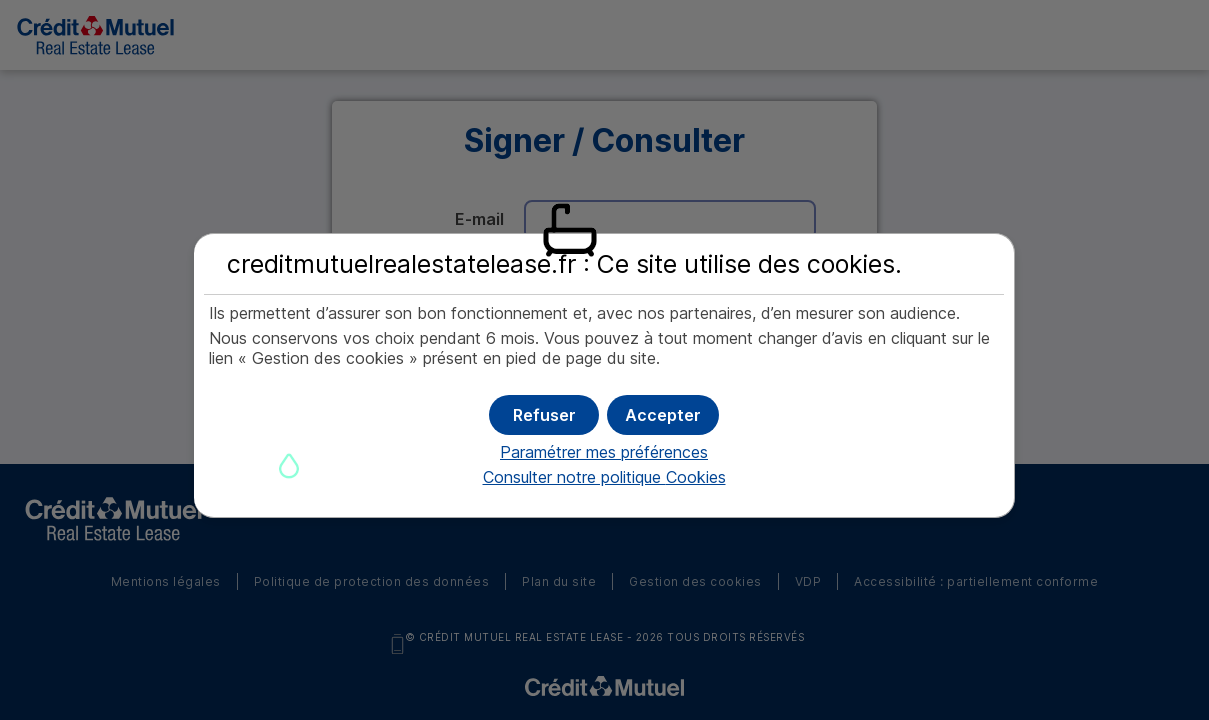  What do you see at coordinates (289, 466) in the screenshot?
I see `adjust water or hydration settings` at bounding box center [289, 466].